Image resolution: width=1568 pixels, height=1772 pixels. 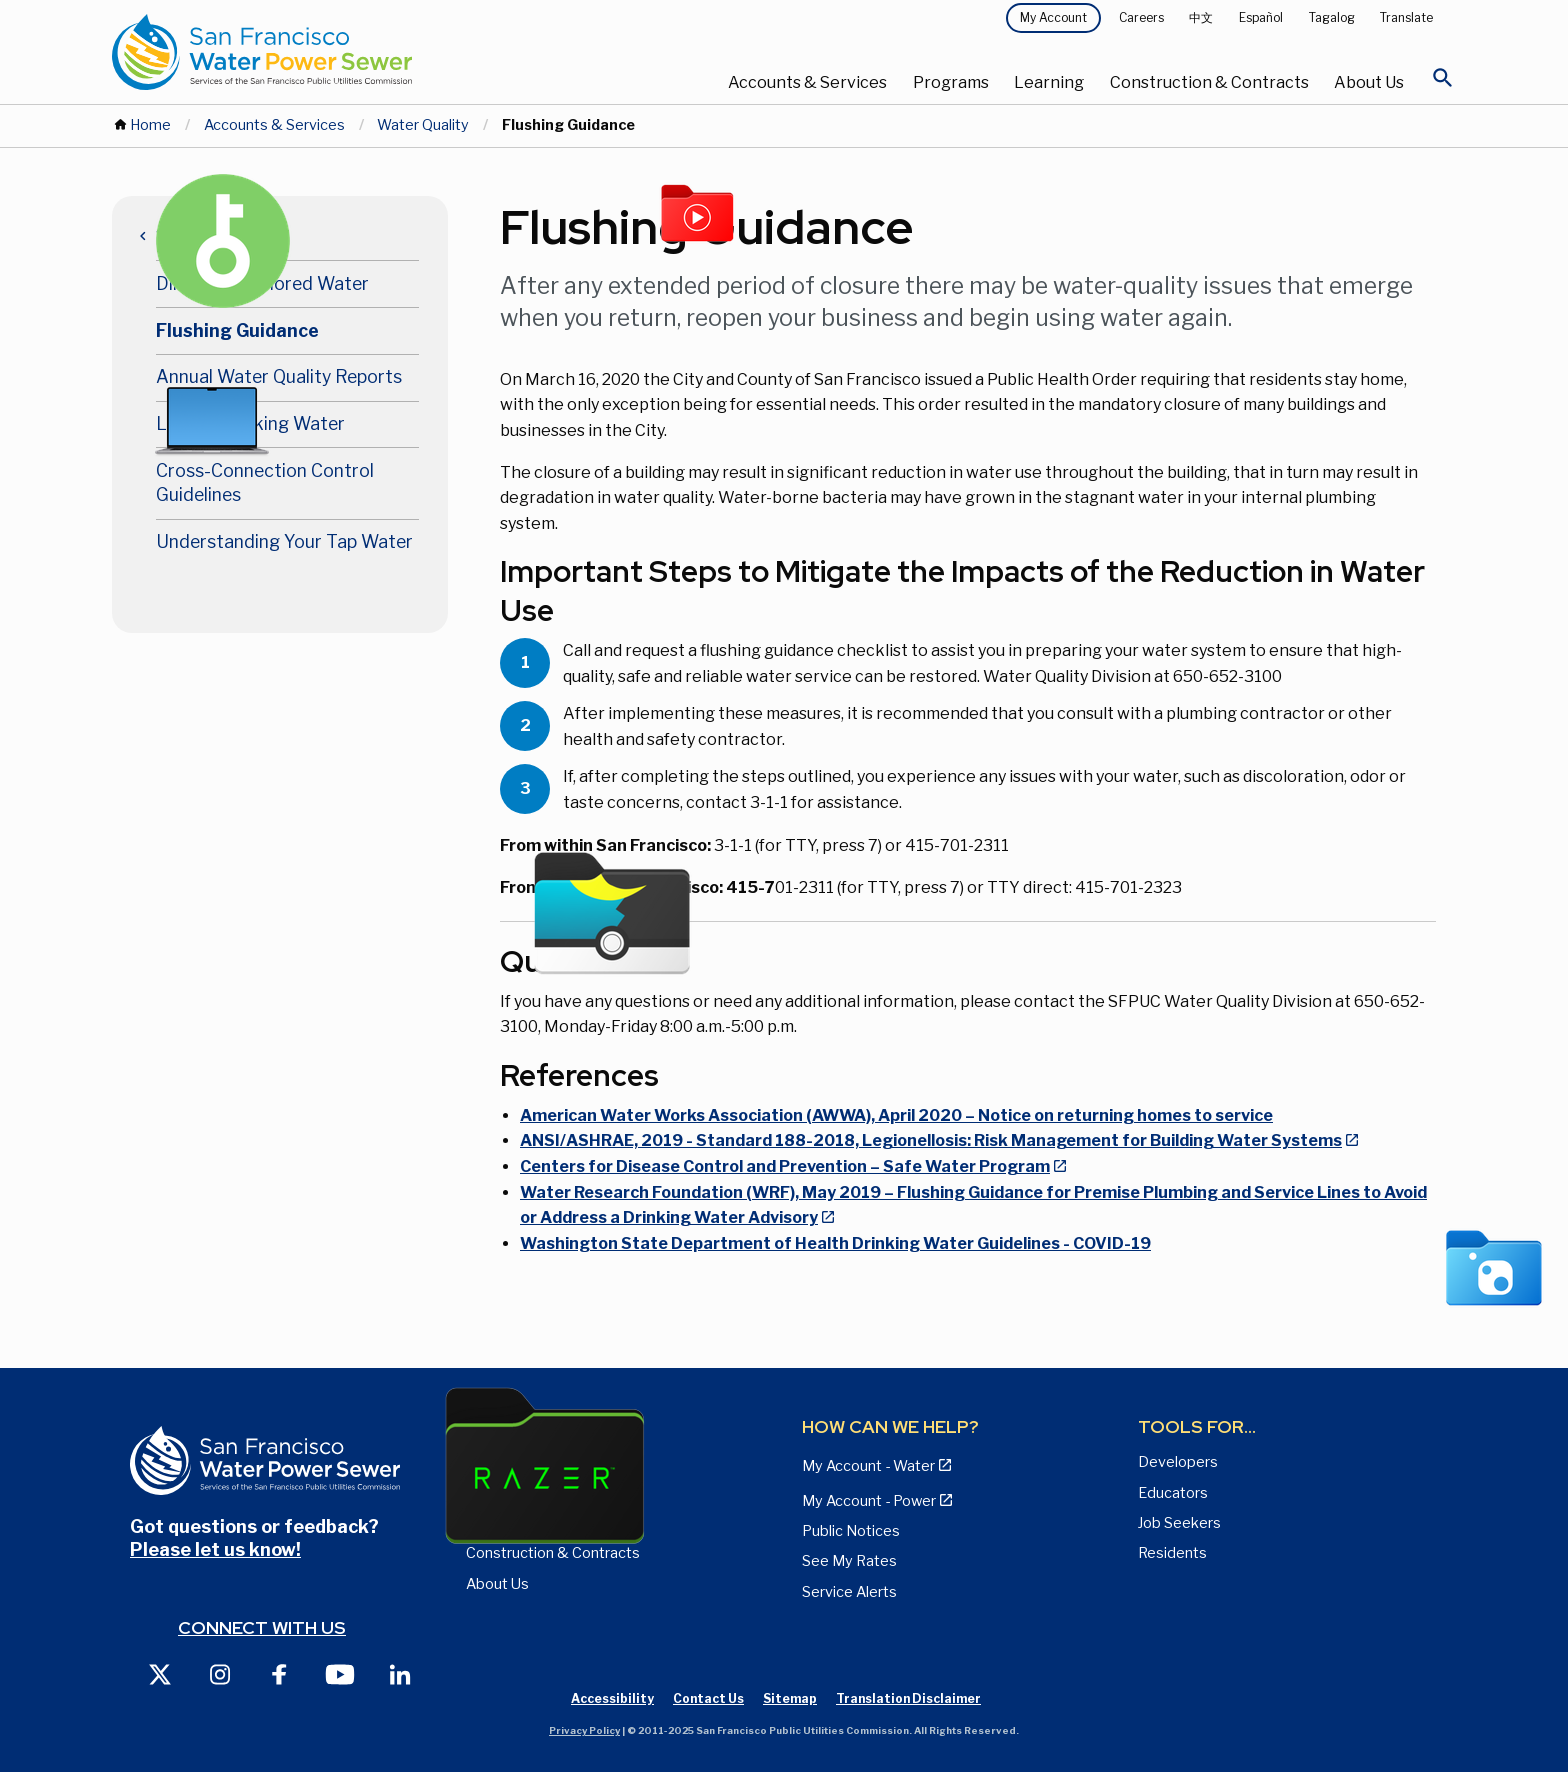 What do you see at coordinates (1493, 1270) in the screenshot?
I see `folder containing NuGet packages` at bounding box center [1493, 1270].